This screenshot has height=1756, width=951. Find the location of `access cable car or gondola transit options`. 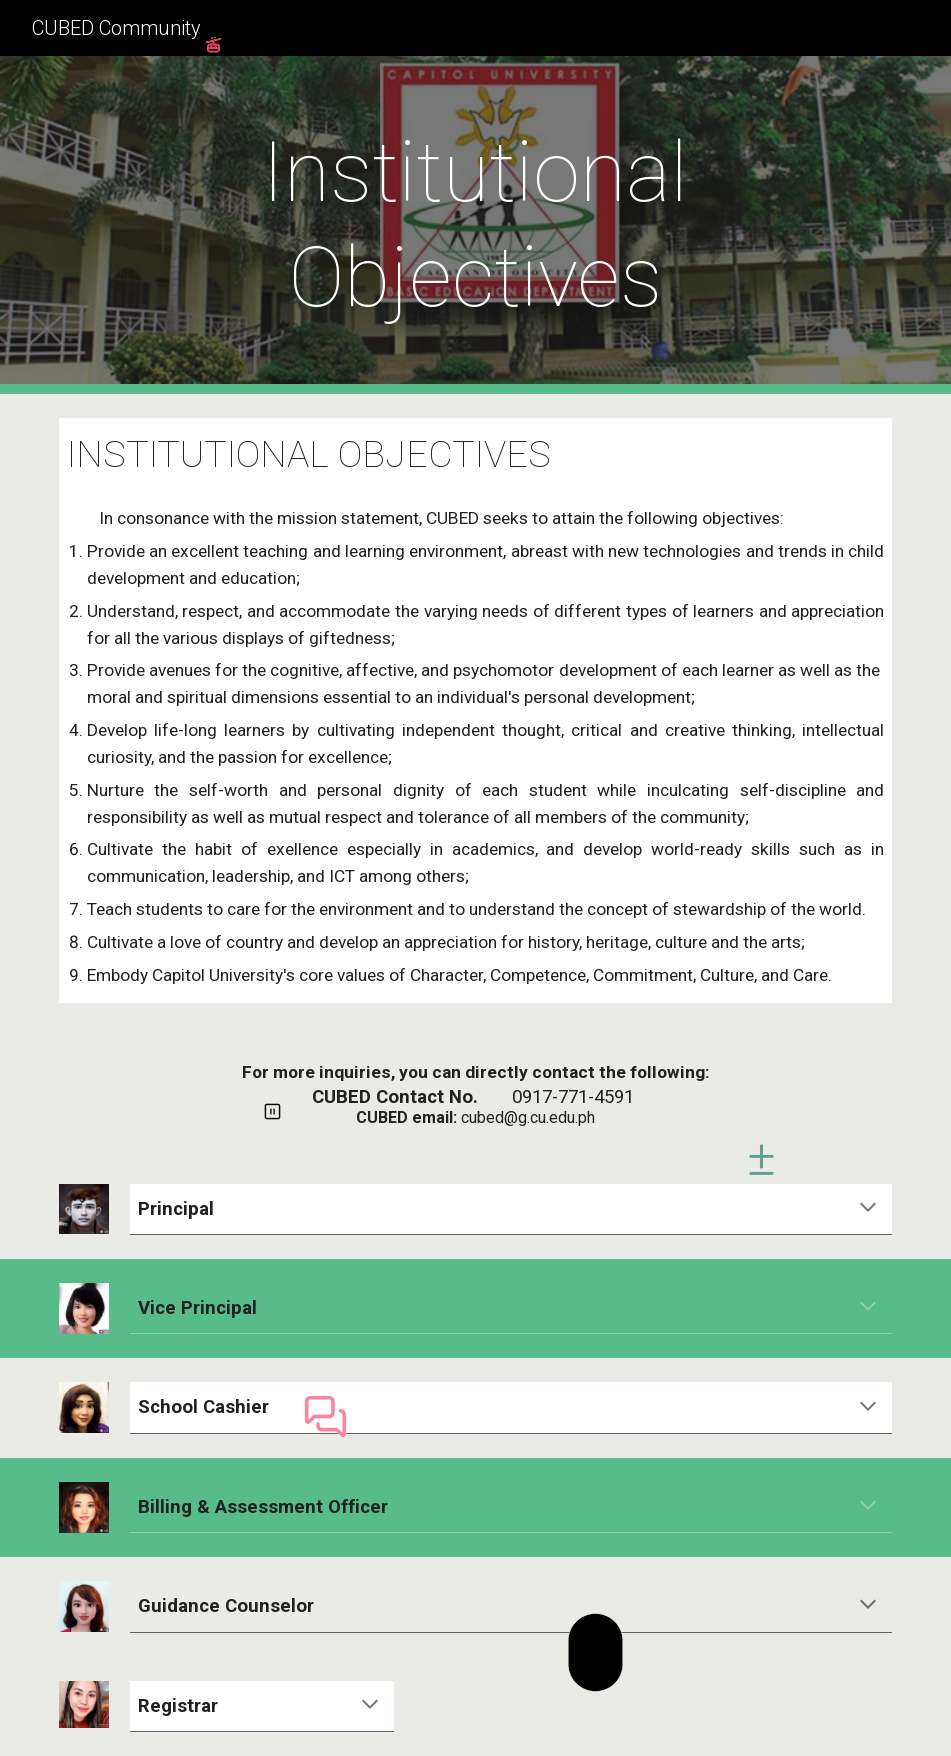

access cable car or gondola transit options is located at coordinates (213, 44).